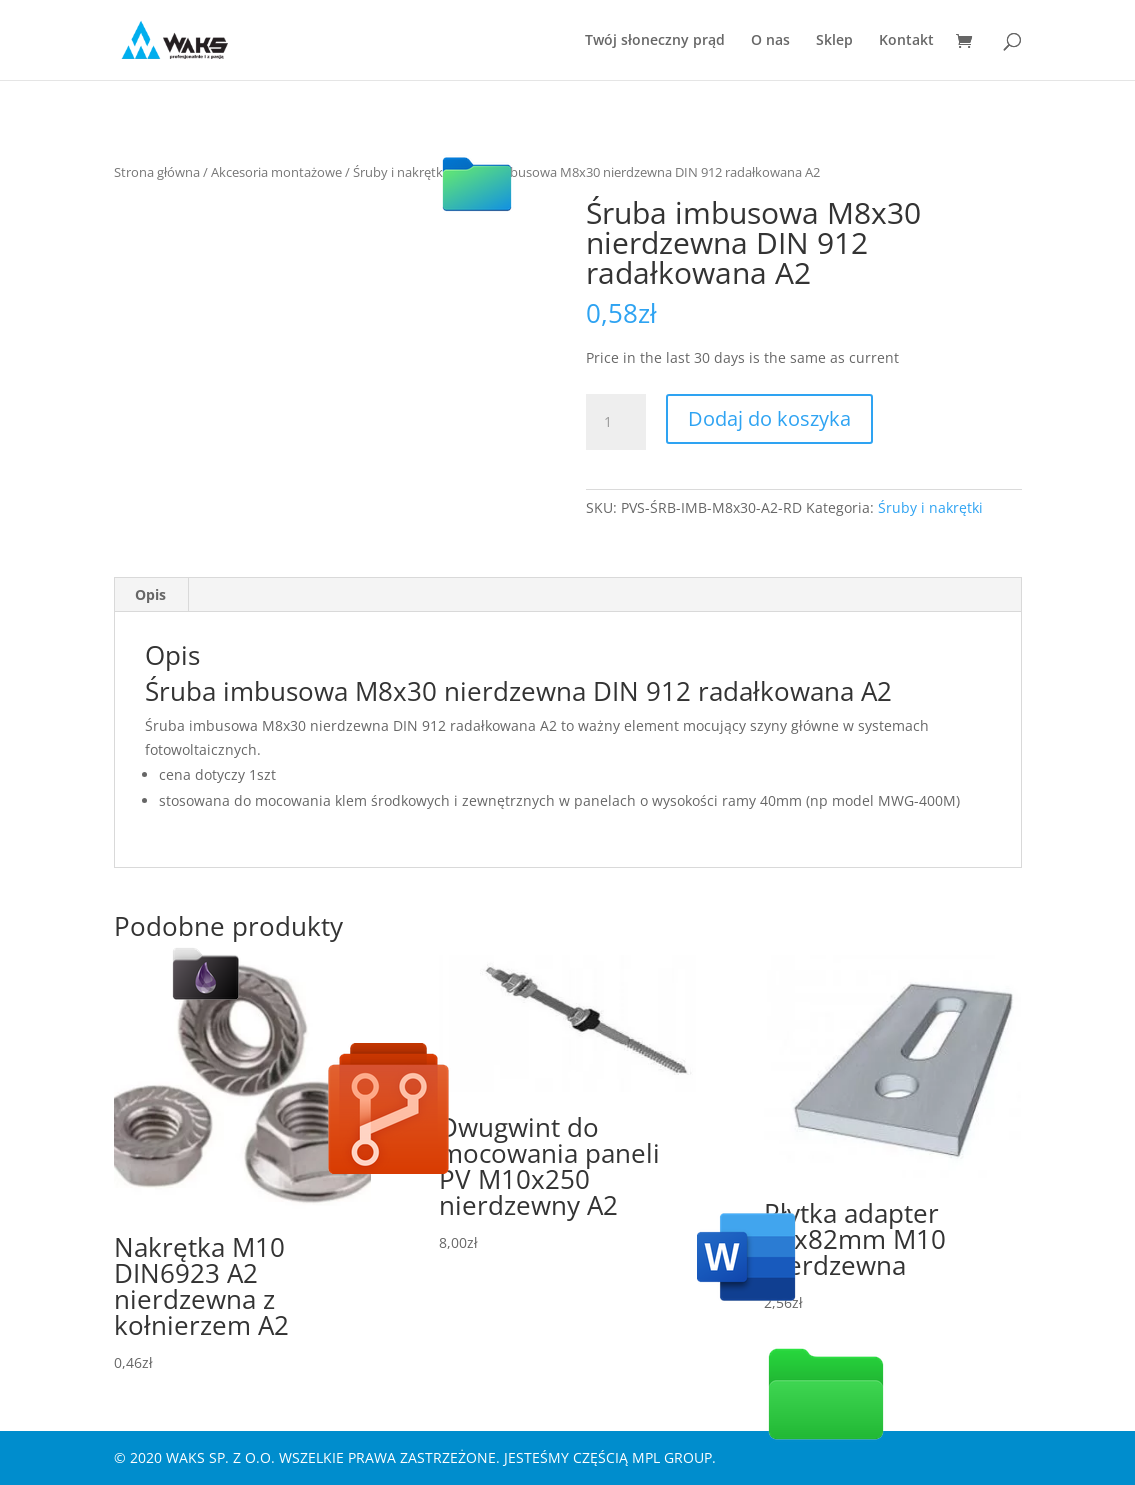 Image resolution: width=1135 pixels, height=1485 pixels. Describe the element at coordinates (205, 975) in the screenshot. I see `folder containing elixir programming language projects` at that location.